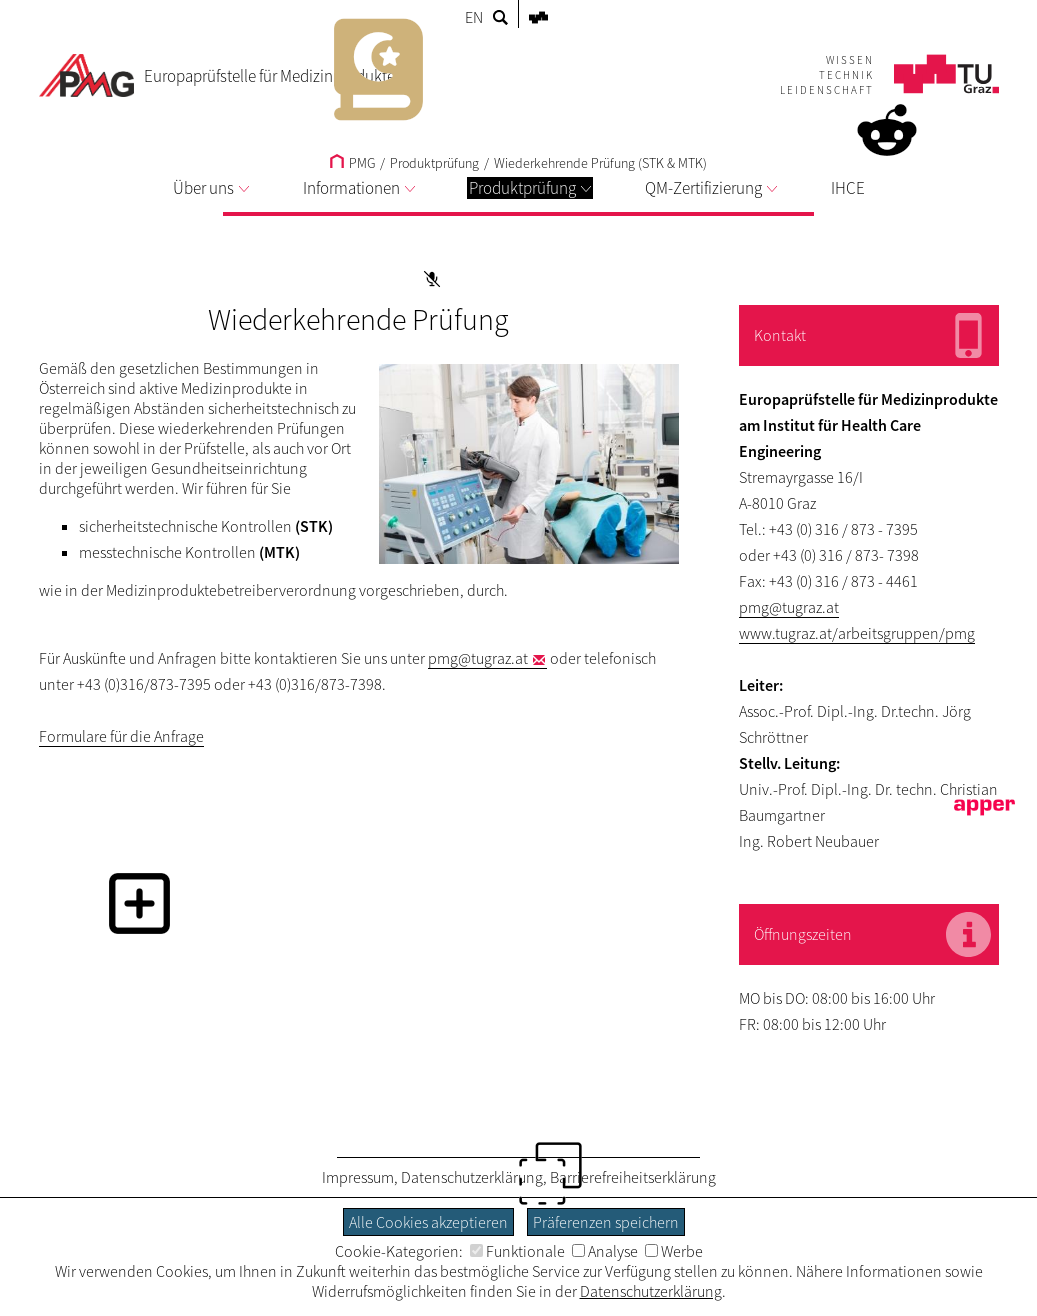 Image resolution: width=1037 pixels, height=1316 pixels. What do you see at coordinates (887, 130) in the screenshot?
I see `open the reddit app` at bounding box center [887, 130].